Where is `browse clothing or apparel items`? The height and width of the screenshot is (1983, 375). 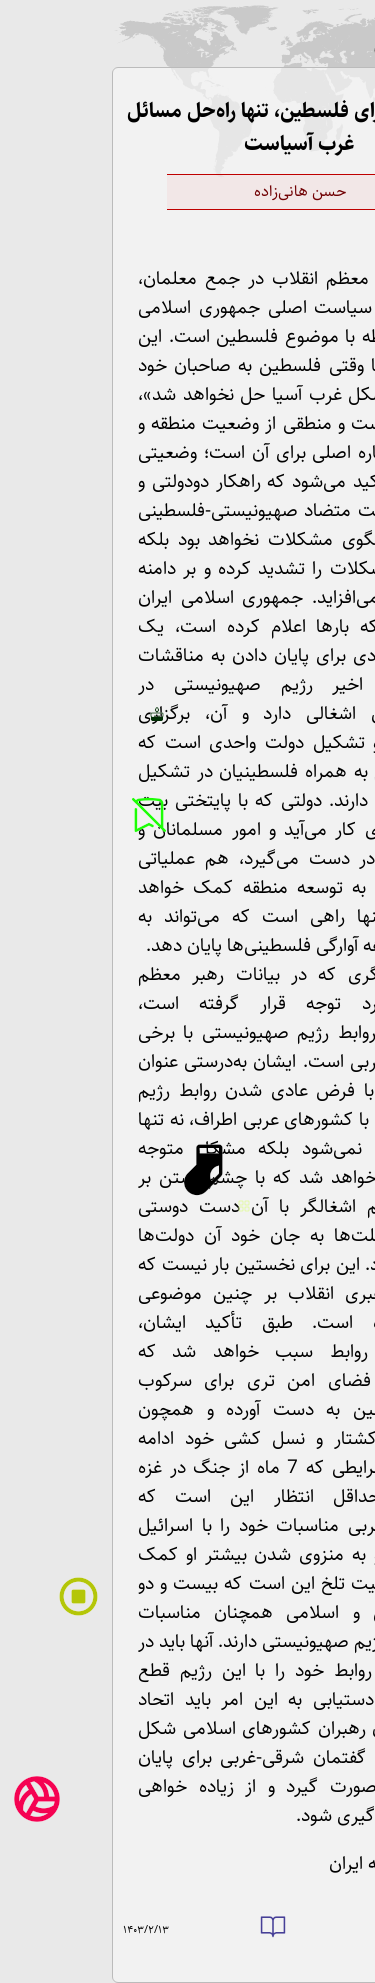 browse clothing or apparel items is located at coordinates (205, 1169).